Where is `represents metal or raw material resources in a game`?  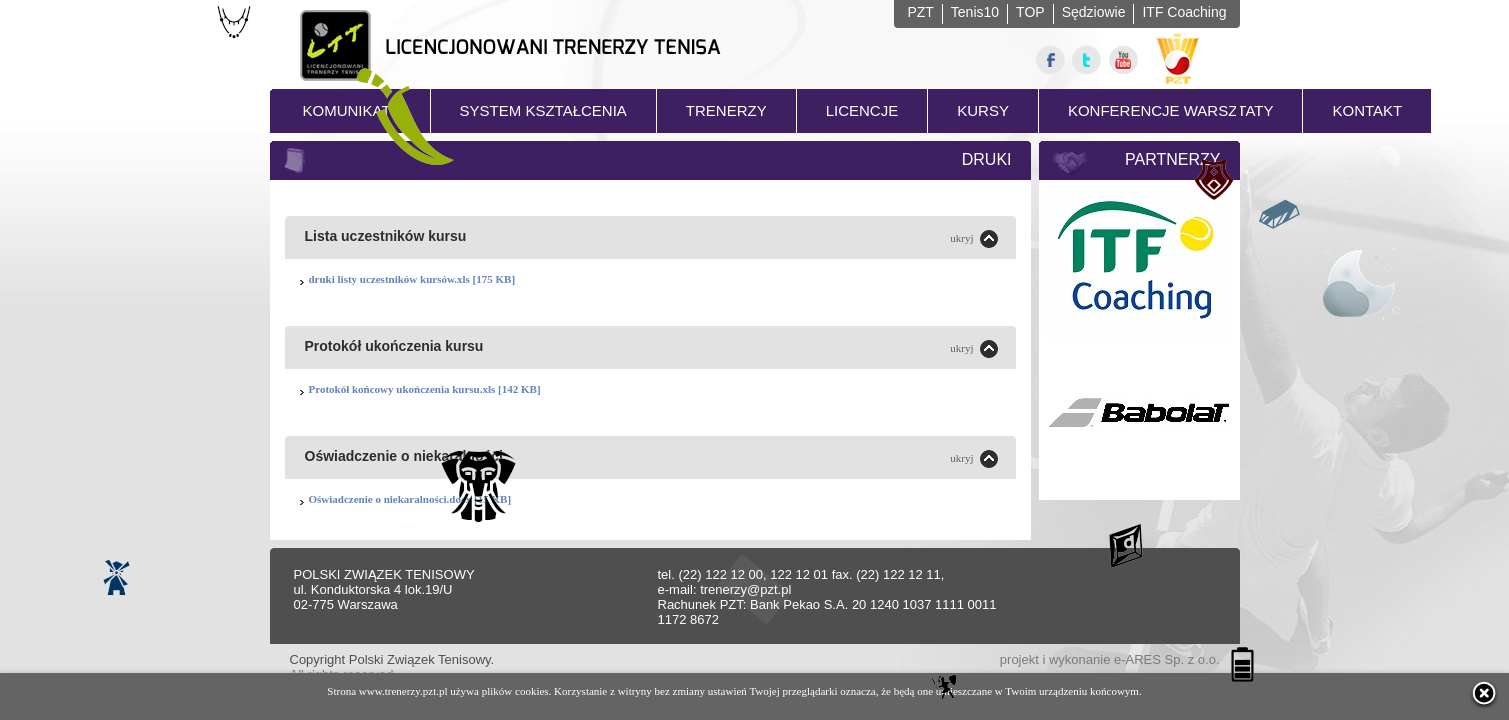
represents metal or raw material resources in a game is located at coordinates (1279, 214).